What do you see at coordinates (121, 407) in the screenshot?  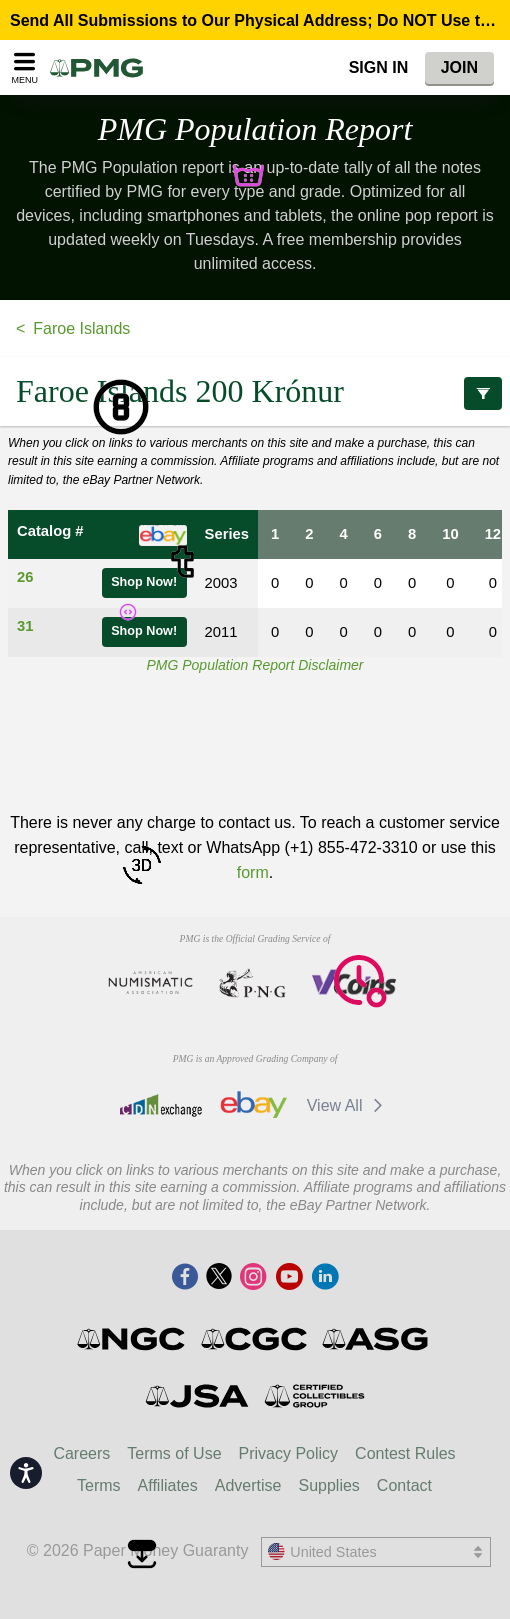 I see `indicates step 8 in a multi-step process` at bounding box center [121, 407].